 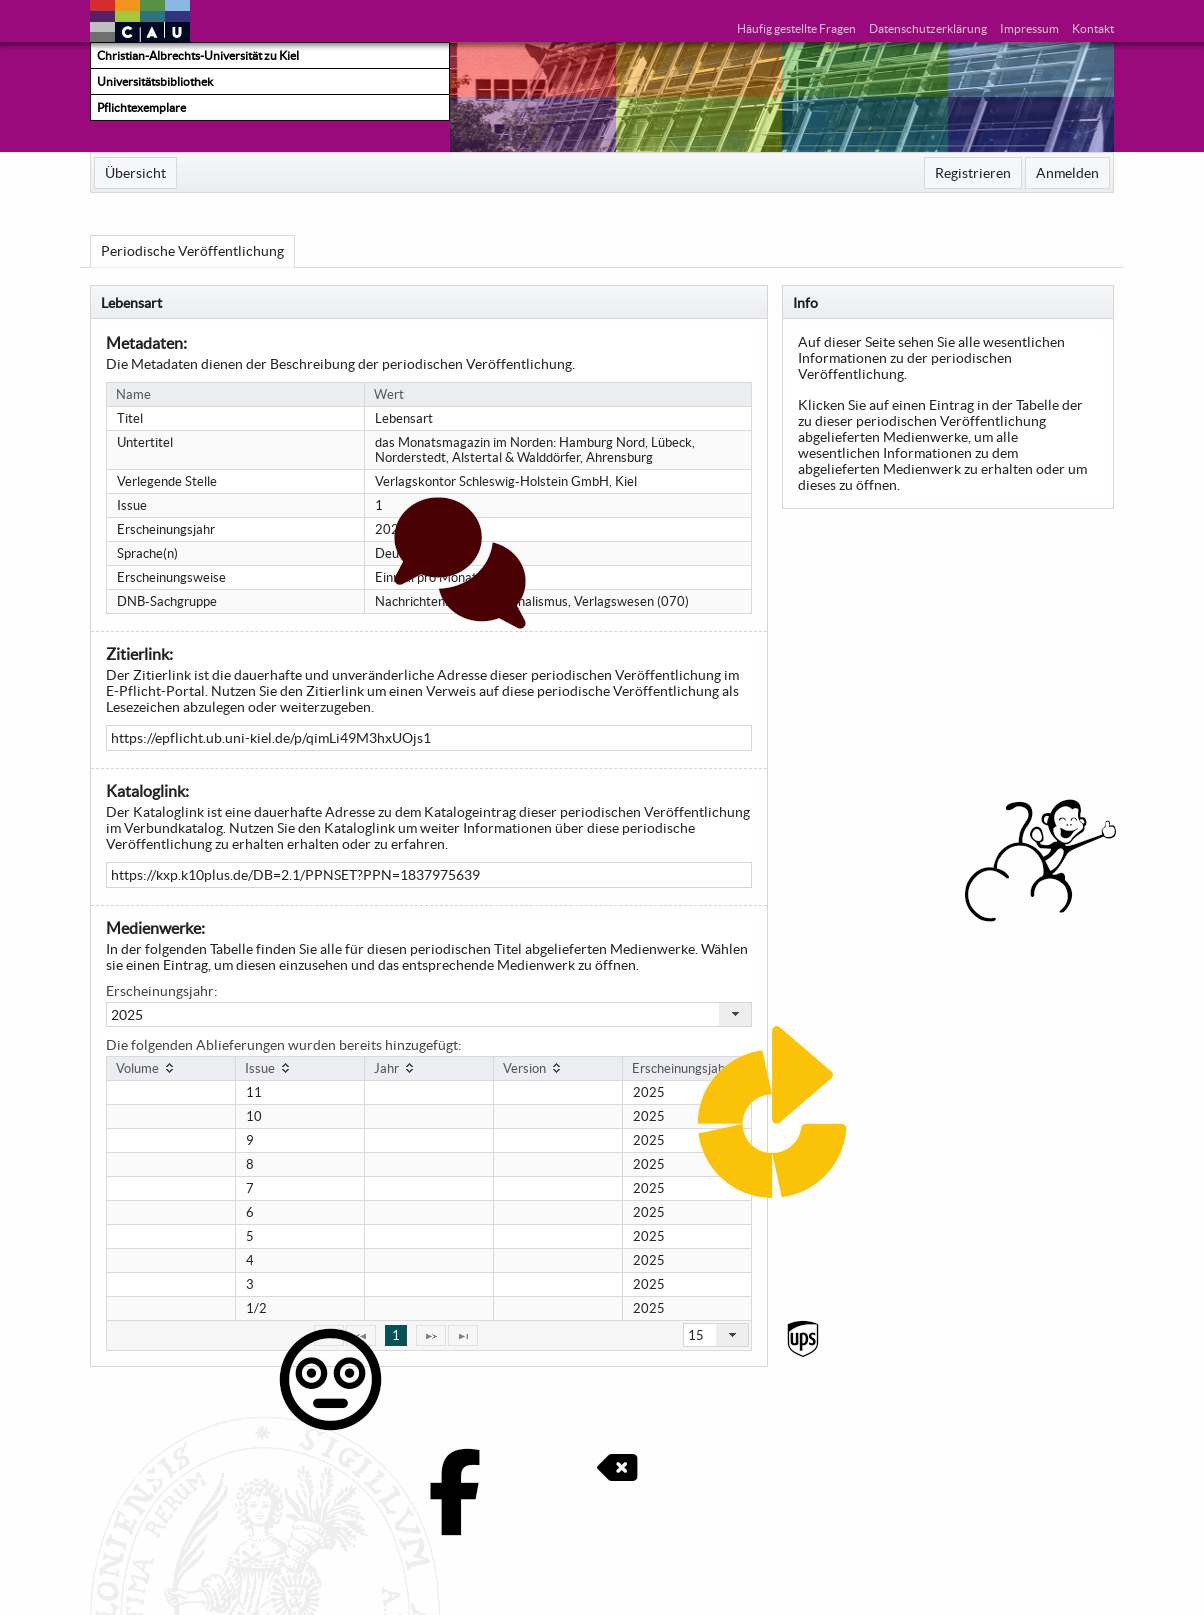 What do you see at coordinates (330, 1379) in the screenshot?
I see `react with embarrassment or surprise` at bounding box center [330, 1379].